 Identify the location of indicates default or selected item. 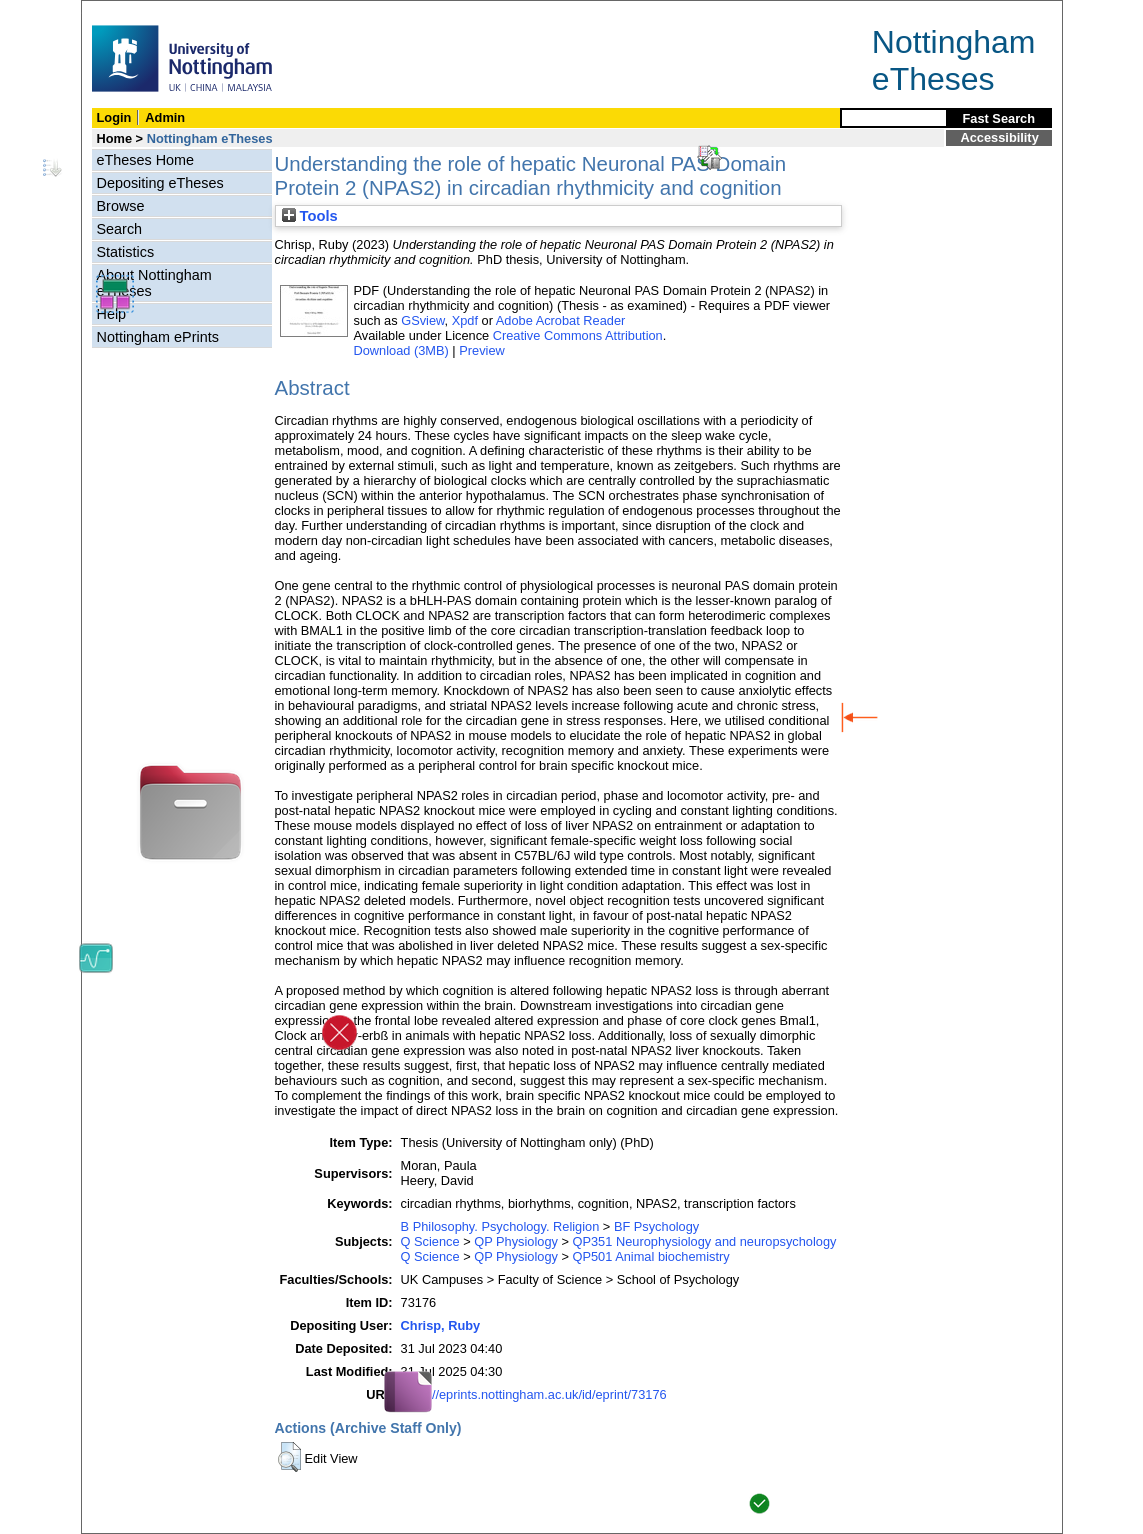
(759, 1503).